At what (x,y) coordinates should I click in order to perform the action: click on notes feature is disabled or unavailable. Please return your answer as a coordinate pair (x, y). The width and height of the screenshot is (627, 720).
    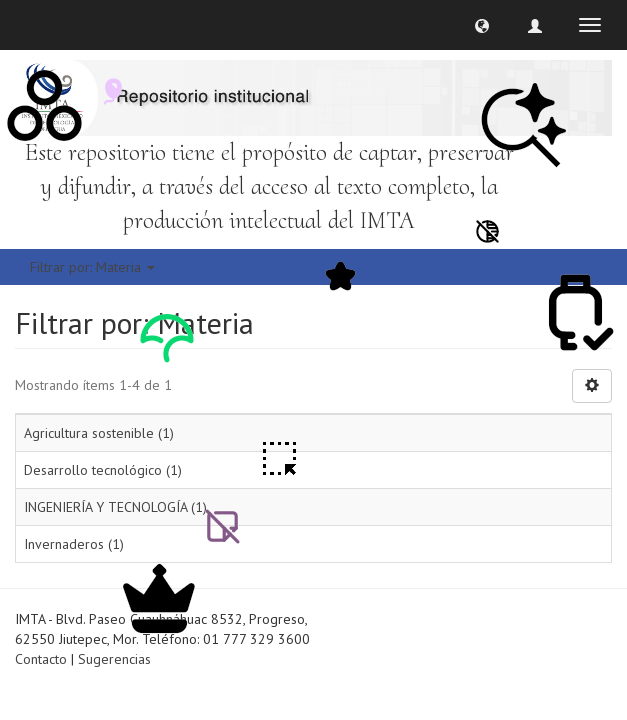
    Looking at the image, I should click on (222, 526).